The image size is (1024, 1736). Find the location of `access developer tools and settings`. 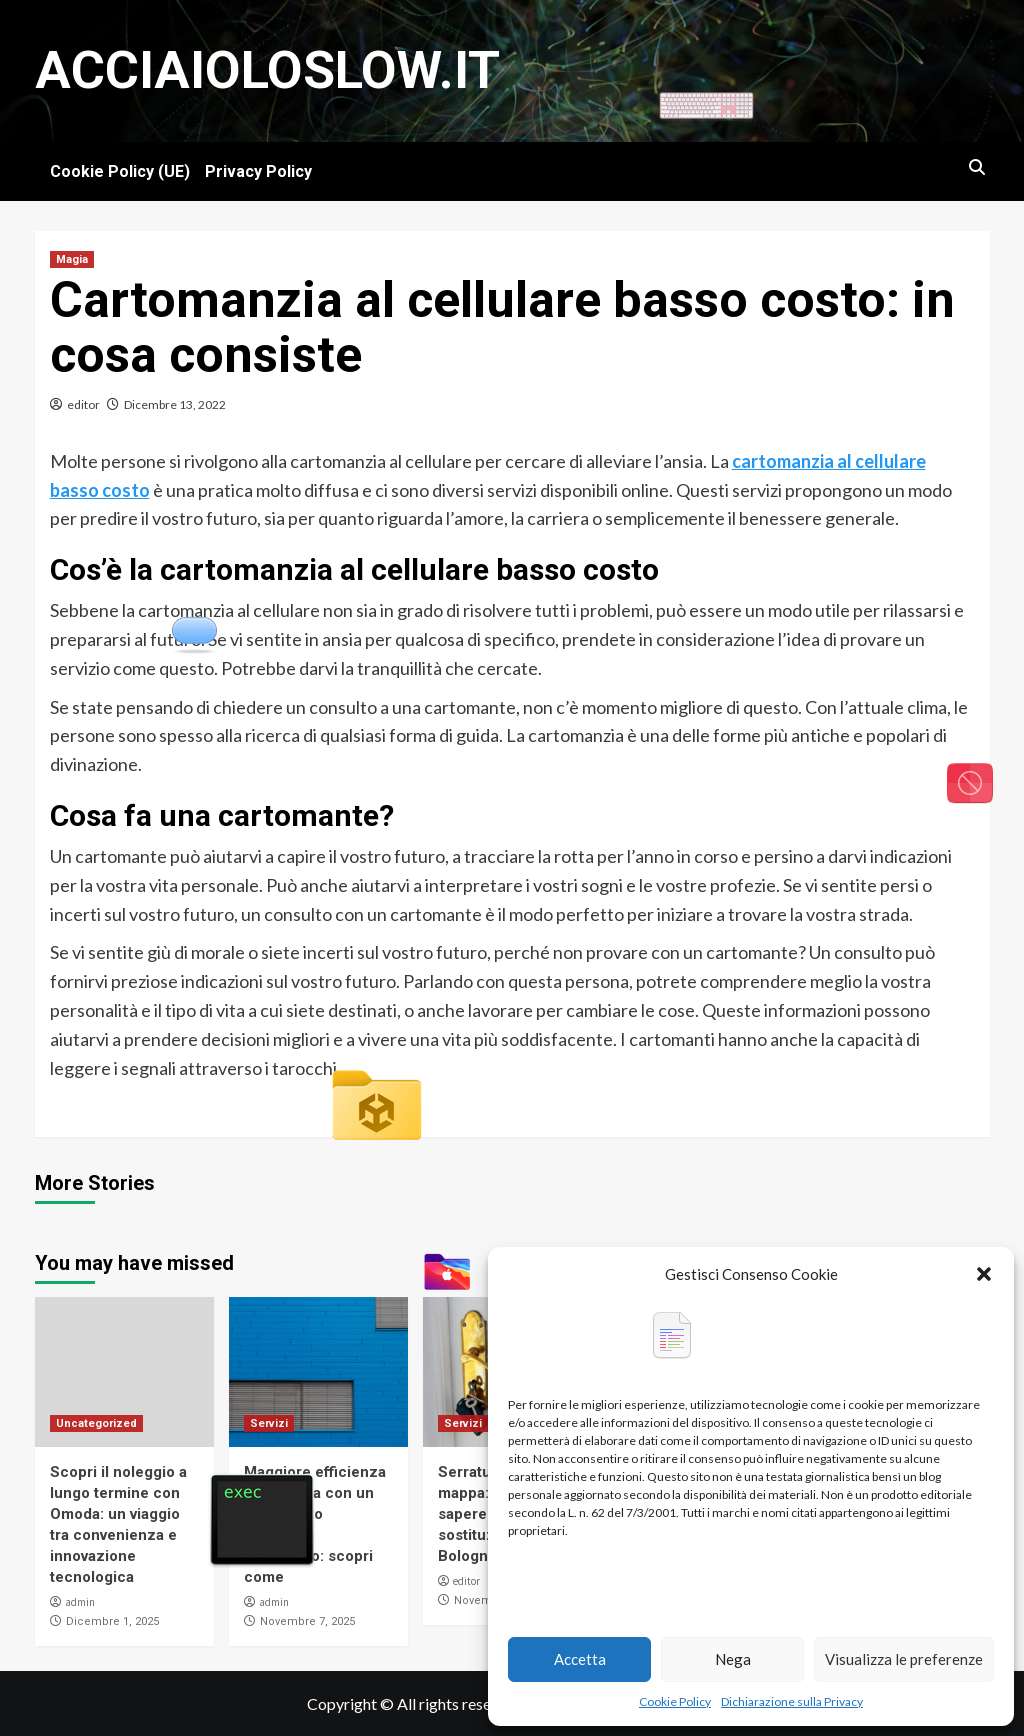

access developer tools and settings is located at coordinates (672, 1335).